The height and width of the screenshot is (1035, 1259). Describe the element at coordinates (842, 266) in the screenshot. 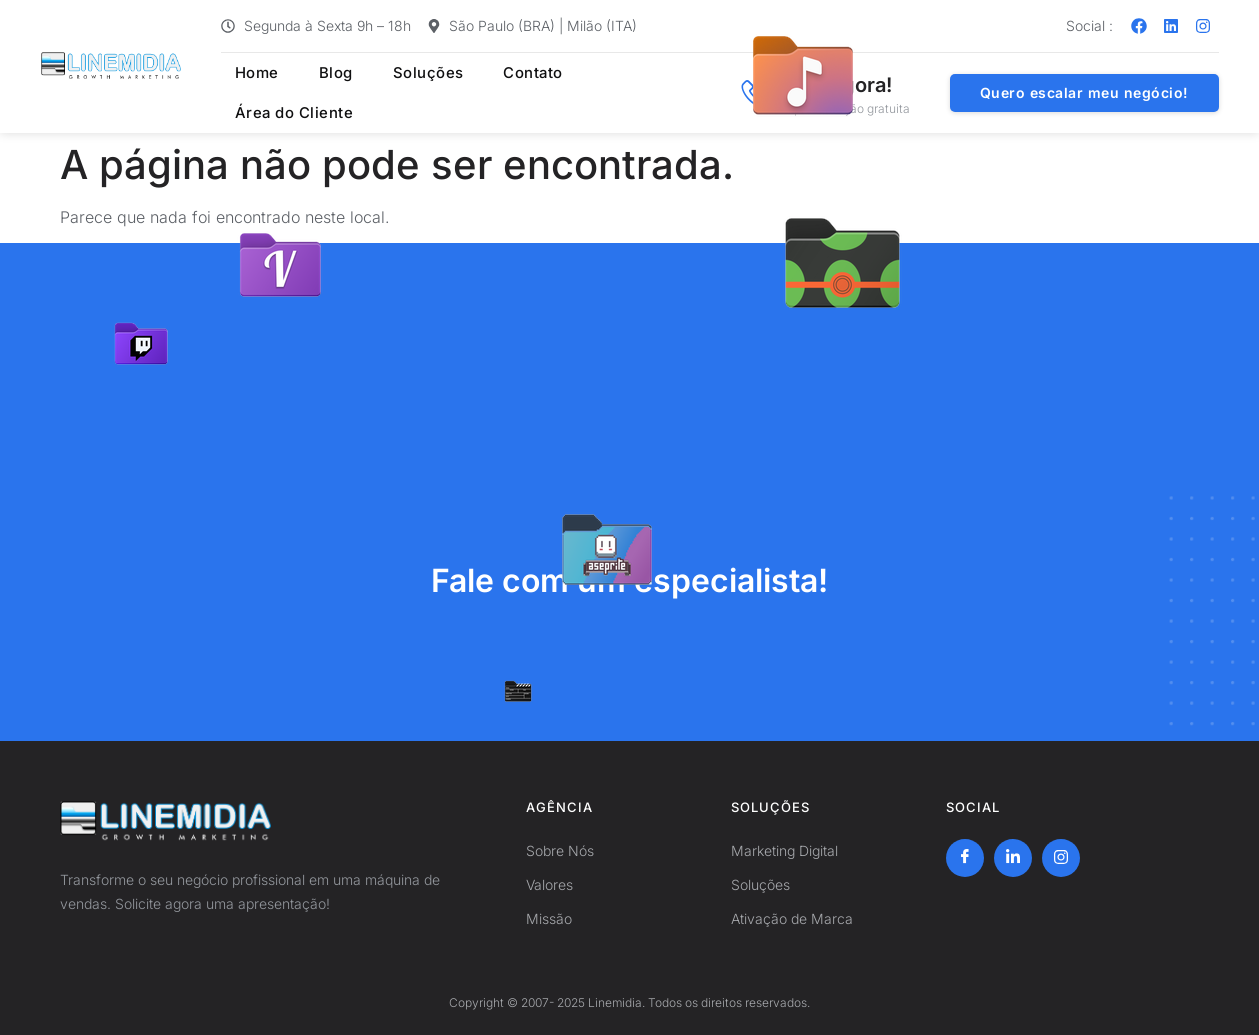

I see `open folder containing pokémon dusk ball themed content` at that location.